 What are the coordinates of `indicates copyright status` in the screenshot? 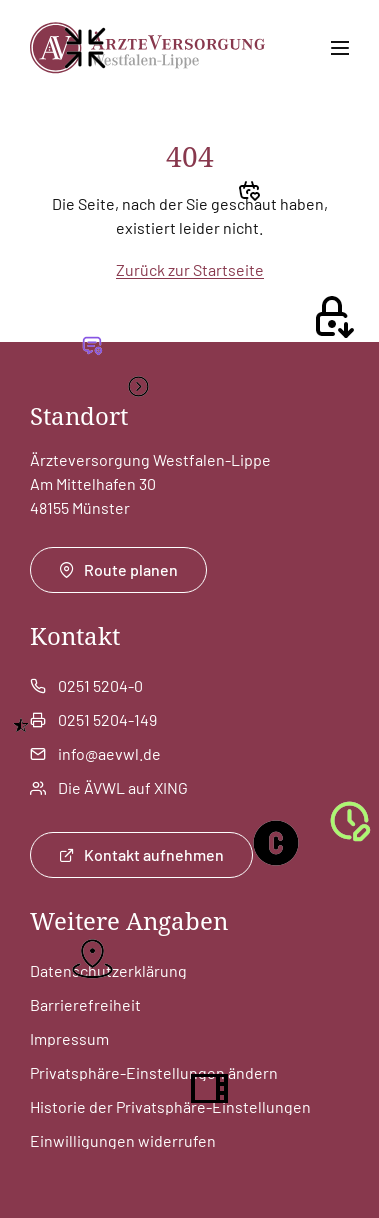 It's located at (276, 843).